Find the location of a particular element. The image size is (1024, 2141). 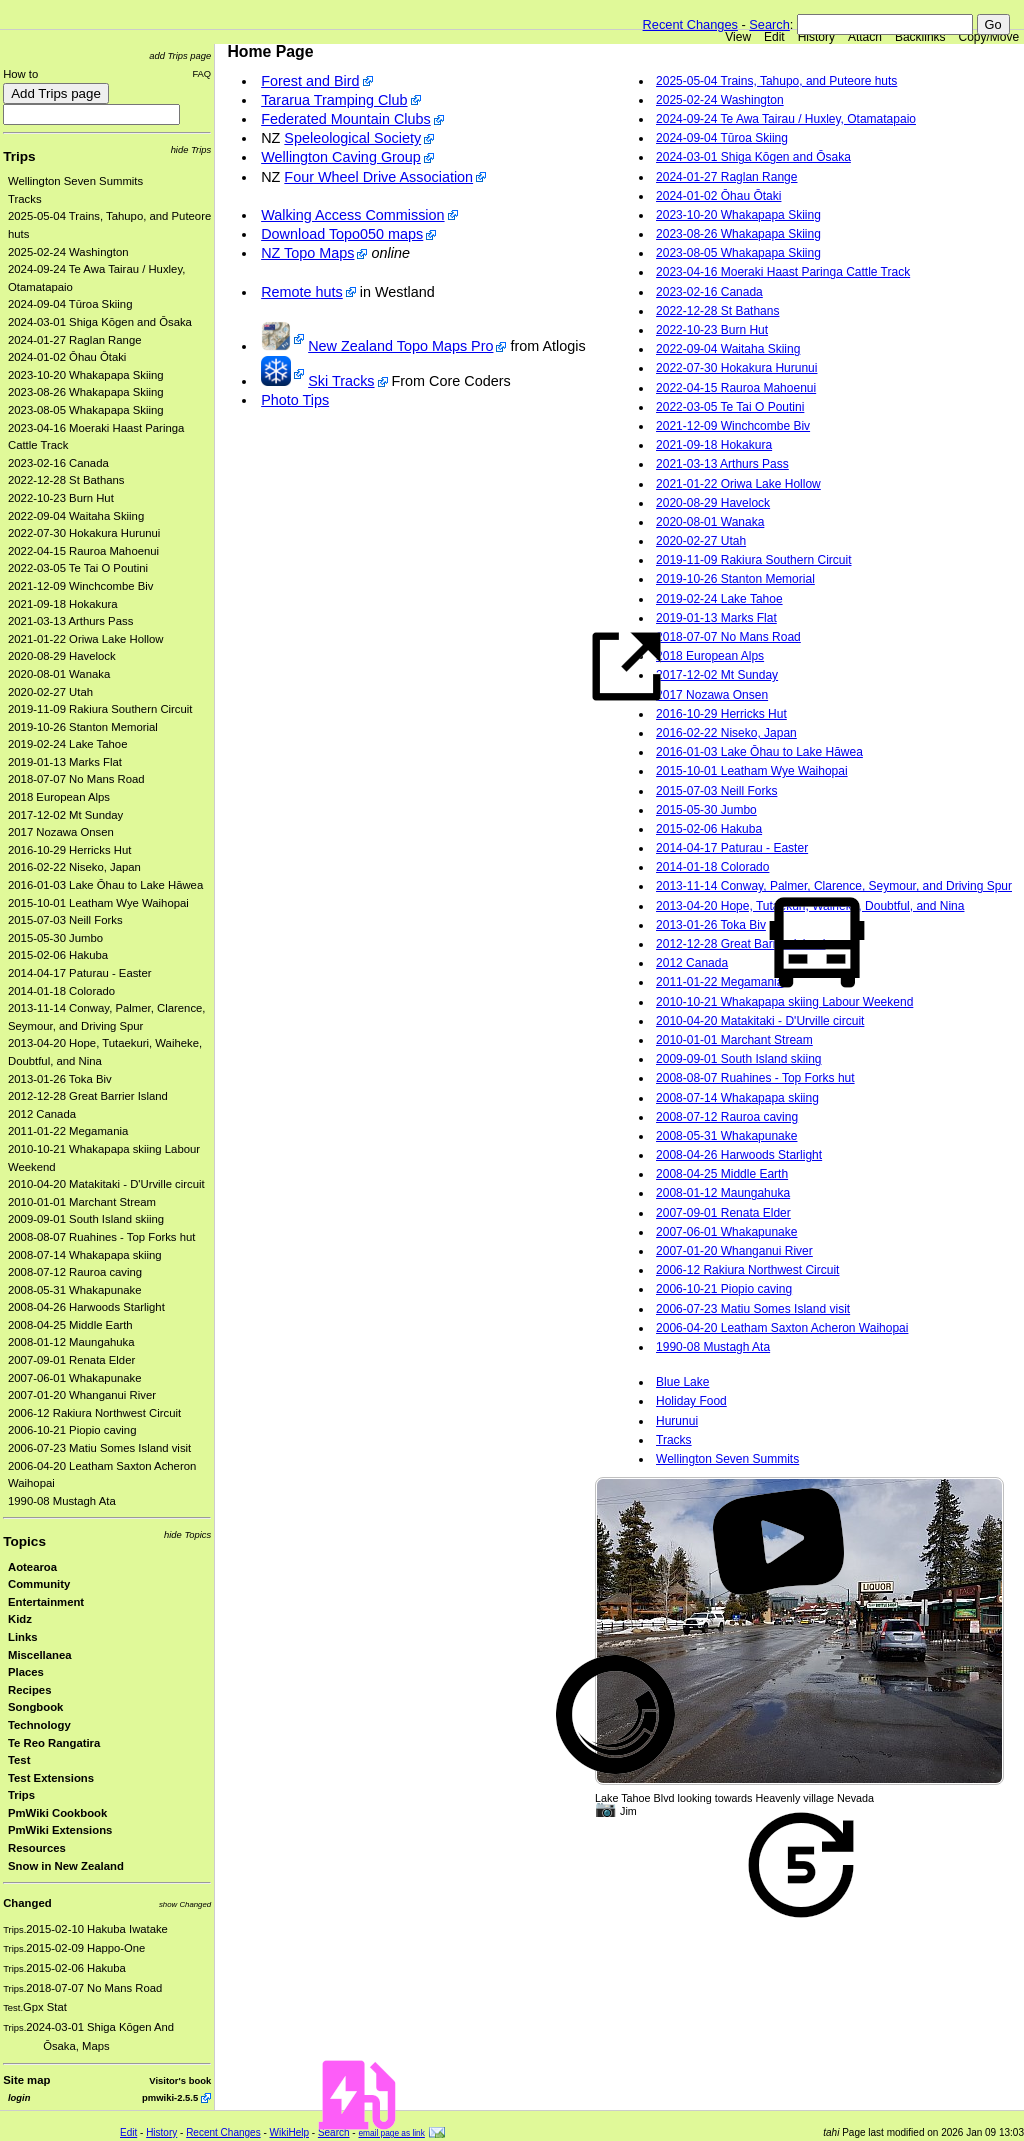

sitecore branding or logo identifier is located at coordinates (615, 1714).